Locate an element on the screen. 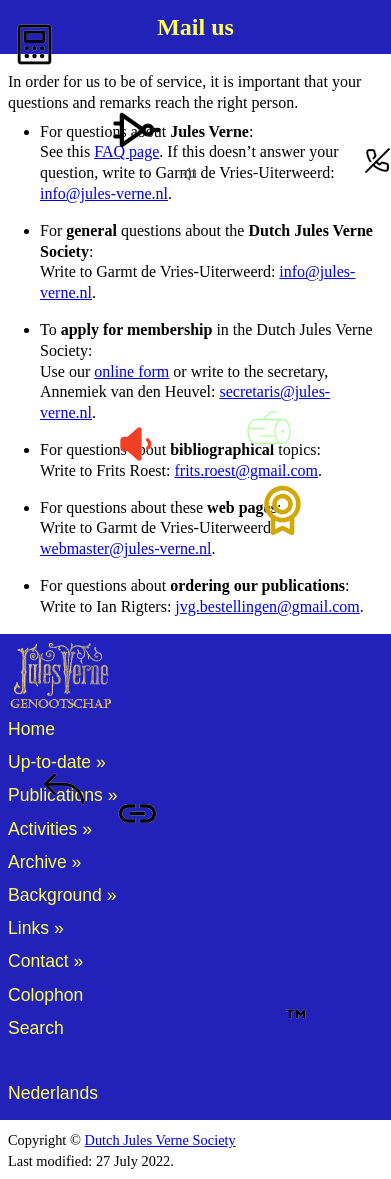  view activity log or event history is located at coordinates (269, 430).